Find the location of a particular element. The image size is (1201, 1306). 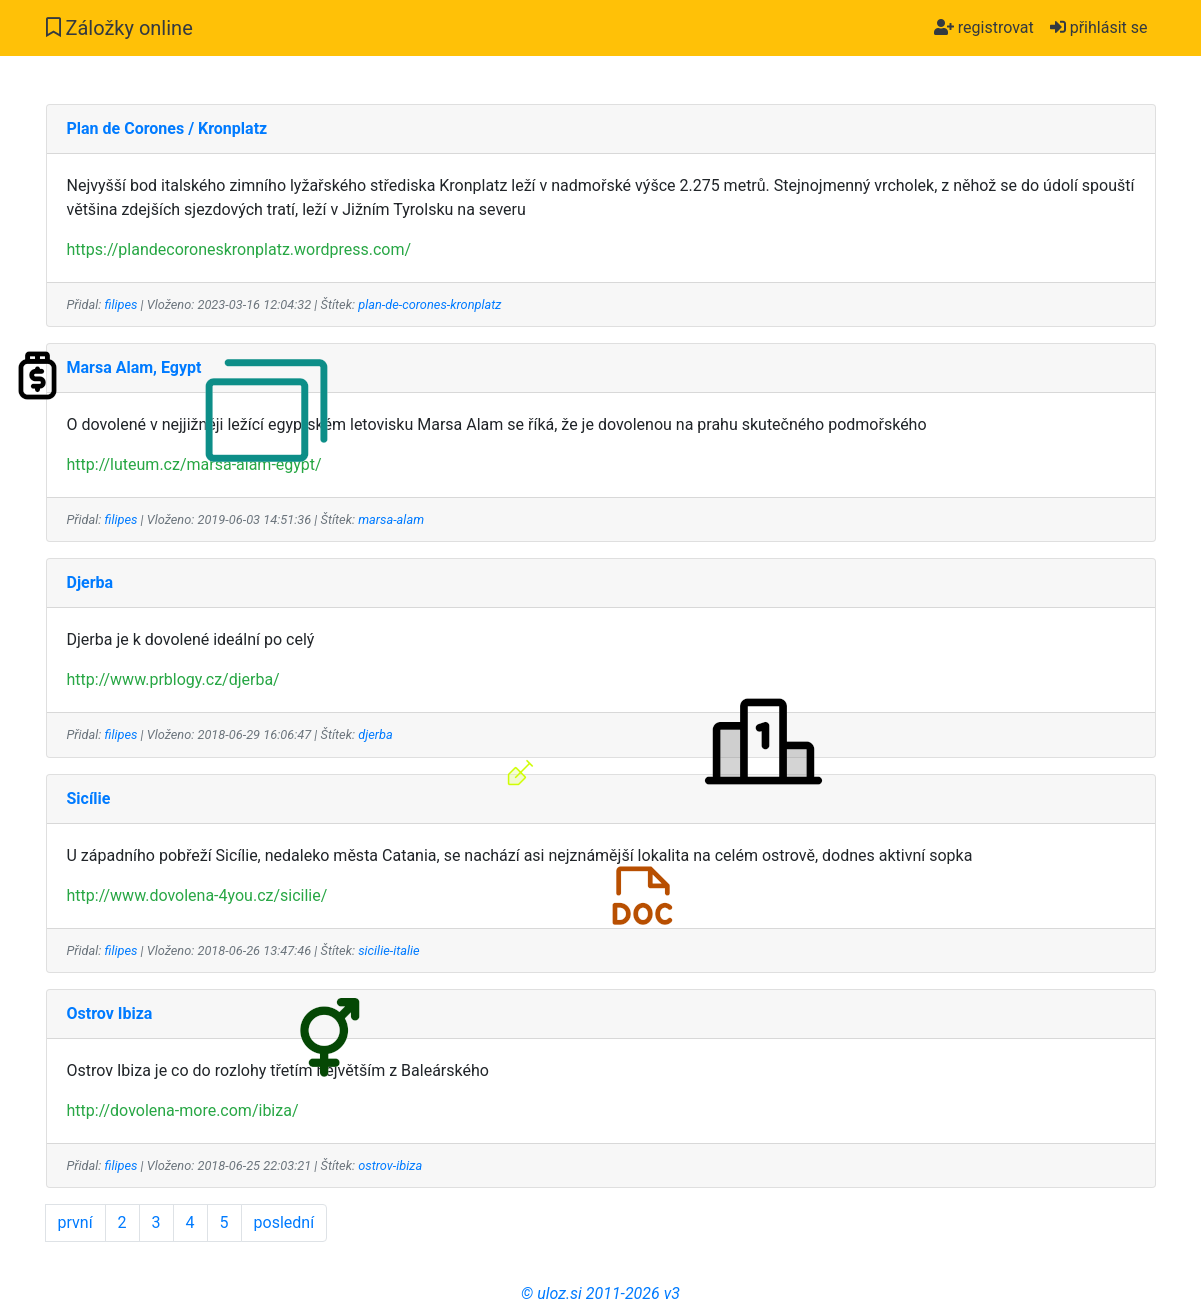

view stacked cards or layers is located at coordinates (266, 410).